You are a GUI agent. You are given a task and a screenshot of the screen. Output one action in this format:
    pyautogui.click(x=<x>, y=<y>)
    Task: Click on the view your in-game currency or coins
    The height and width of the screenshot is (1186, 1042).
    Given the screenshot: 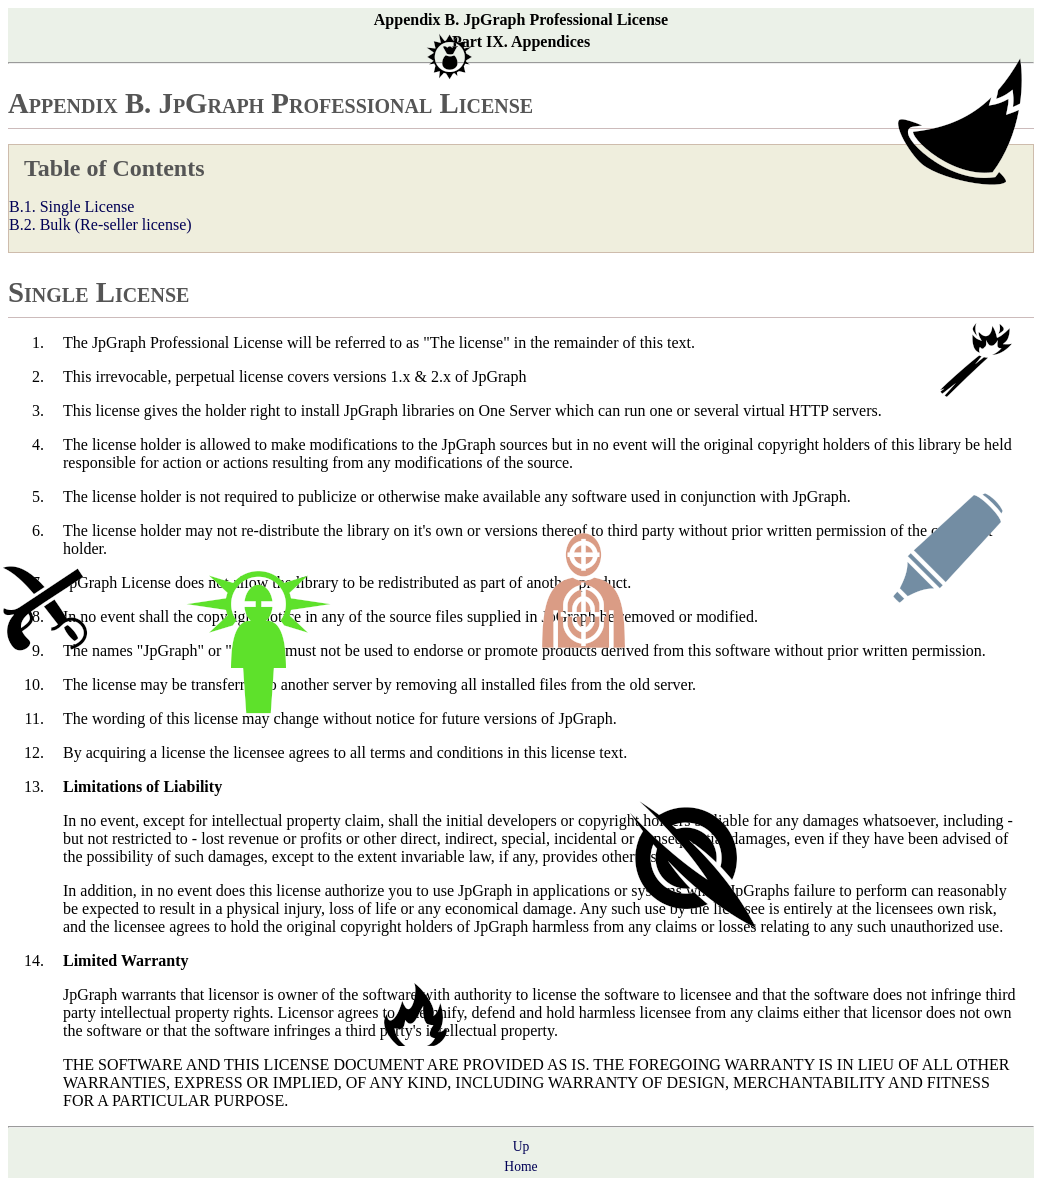 What is the action you would take?
    pyautogui.click(x=449, y=56)
    